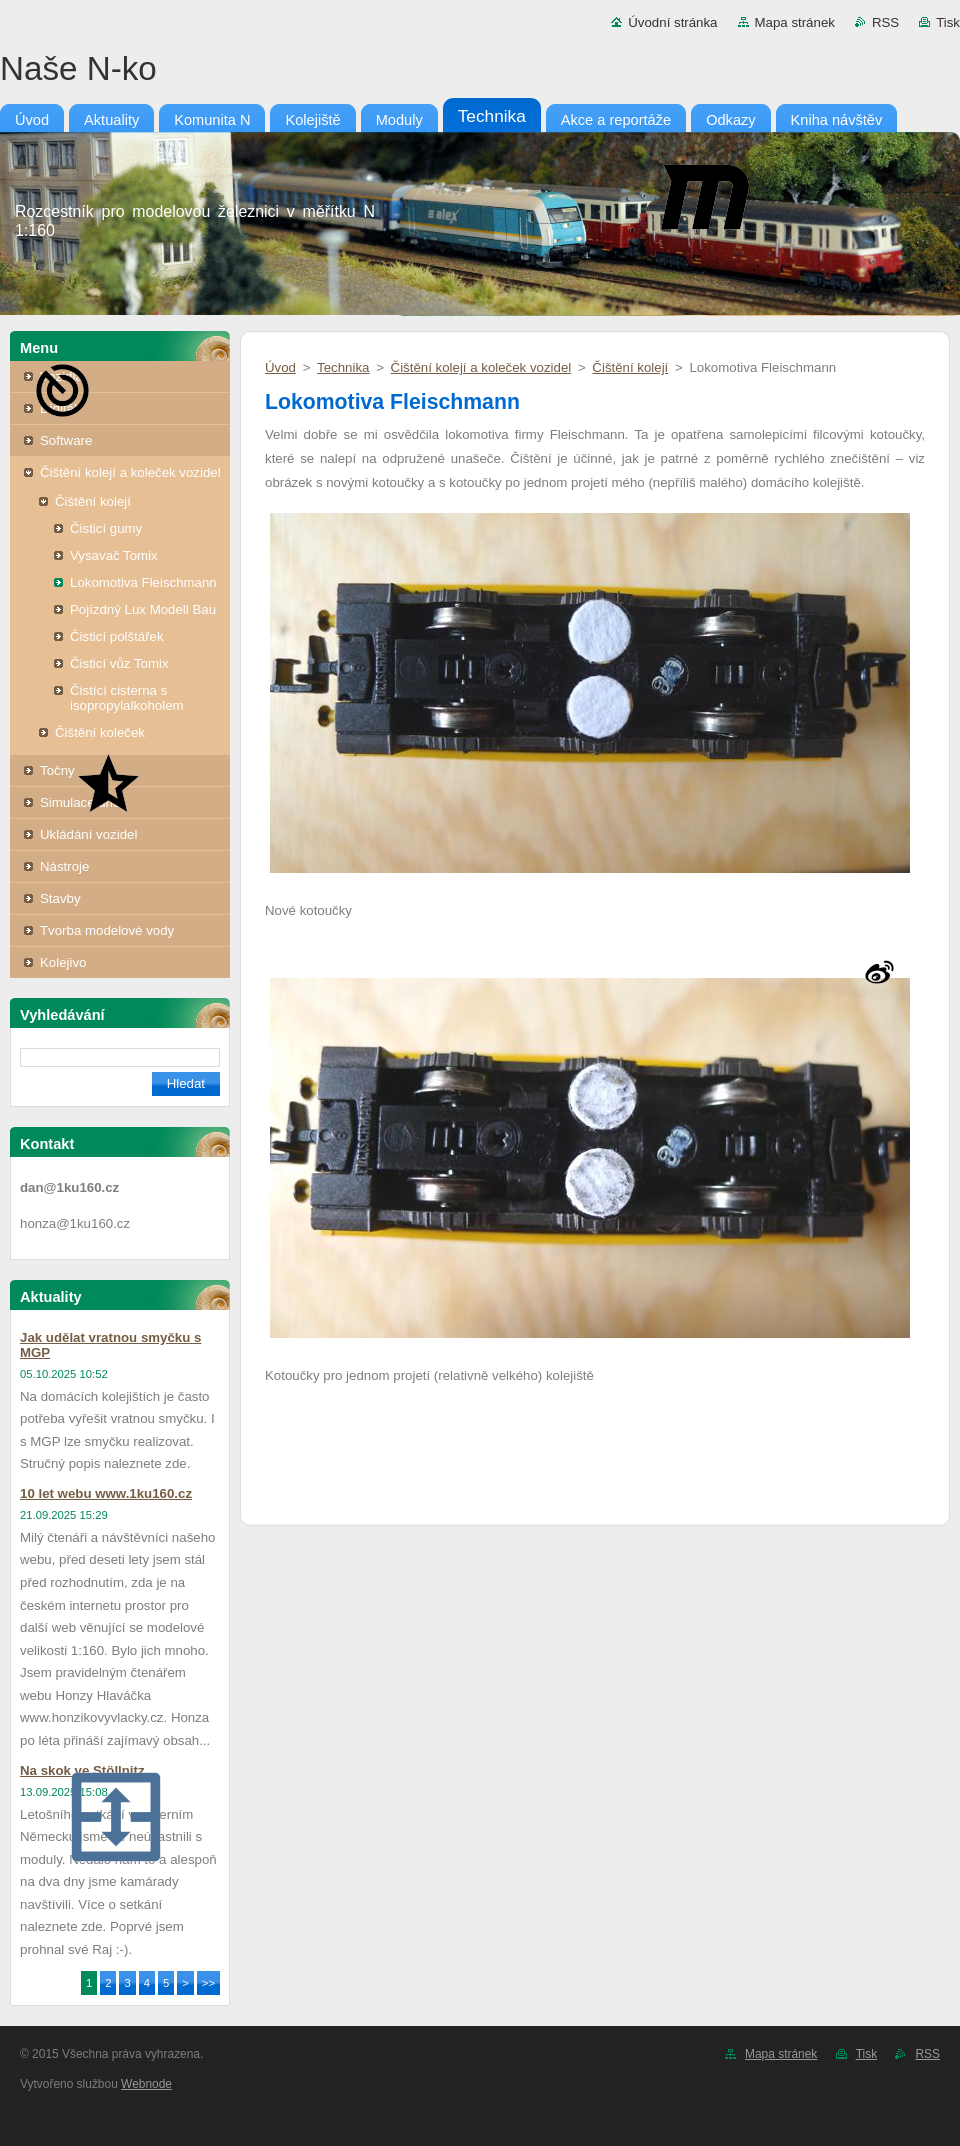  I want to click on split table cells vertically, so click(116, 1817).